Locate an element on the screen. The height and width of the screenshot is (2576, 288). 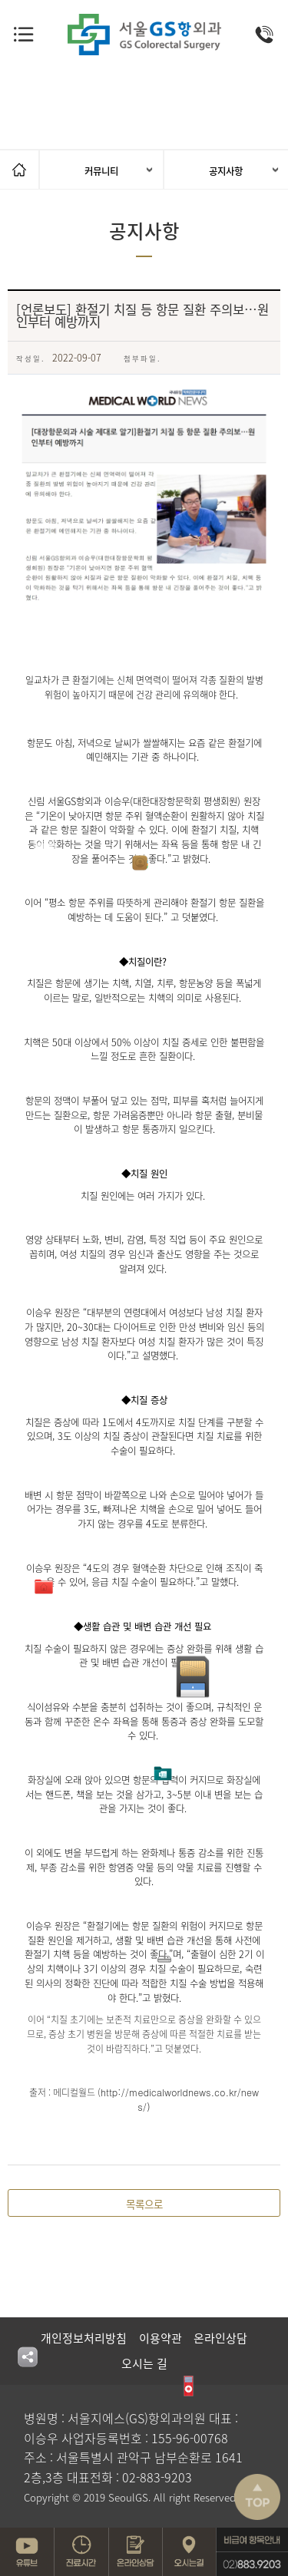
access your home folder is located at coordinates (44, 1587).